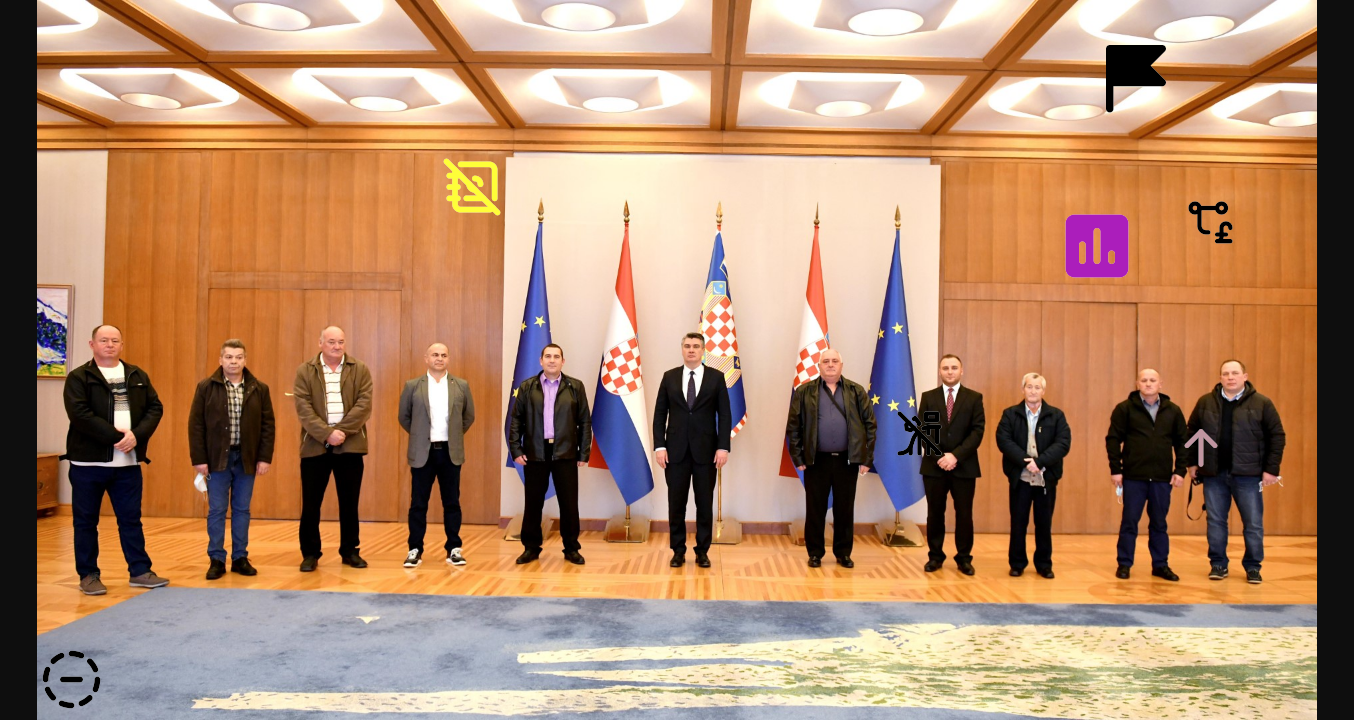  Describe the element at coordinates (1136, 75) in the screenshot. I see `flag or bookmark an item` at that location.